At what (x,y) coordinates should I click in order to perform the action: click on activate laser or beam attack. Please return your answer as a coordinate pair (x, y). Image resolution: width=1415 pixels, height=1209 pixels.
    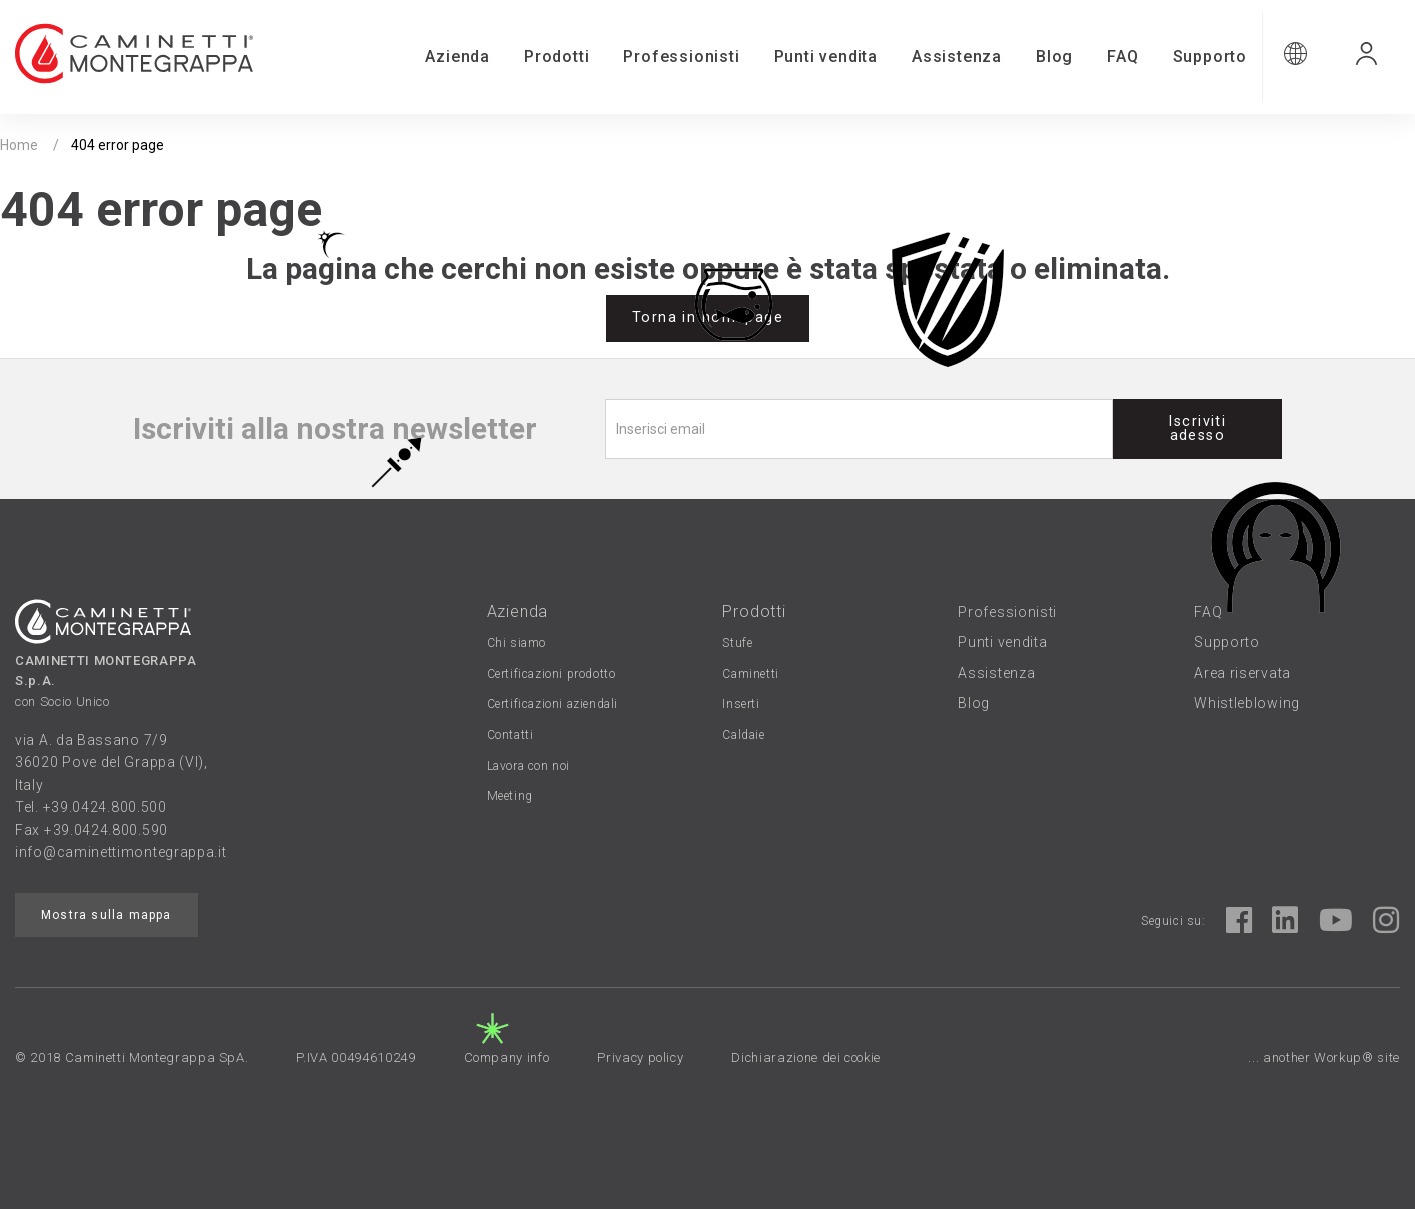
    Looking at the image, I should click on (492, 1028).